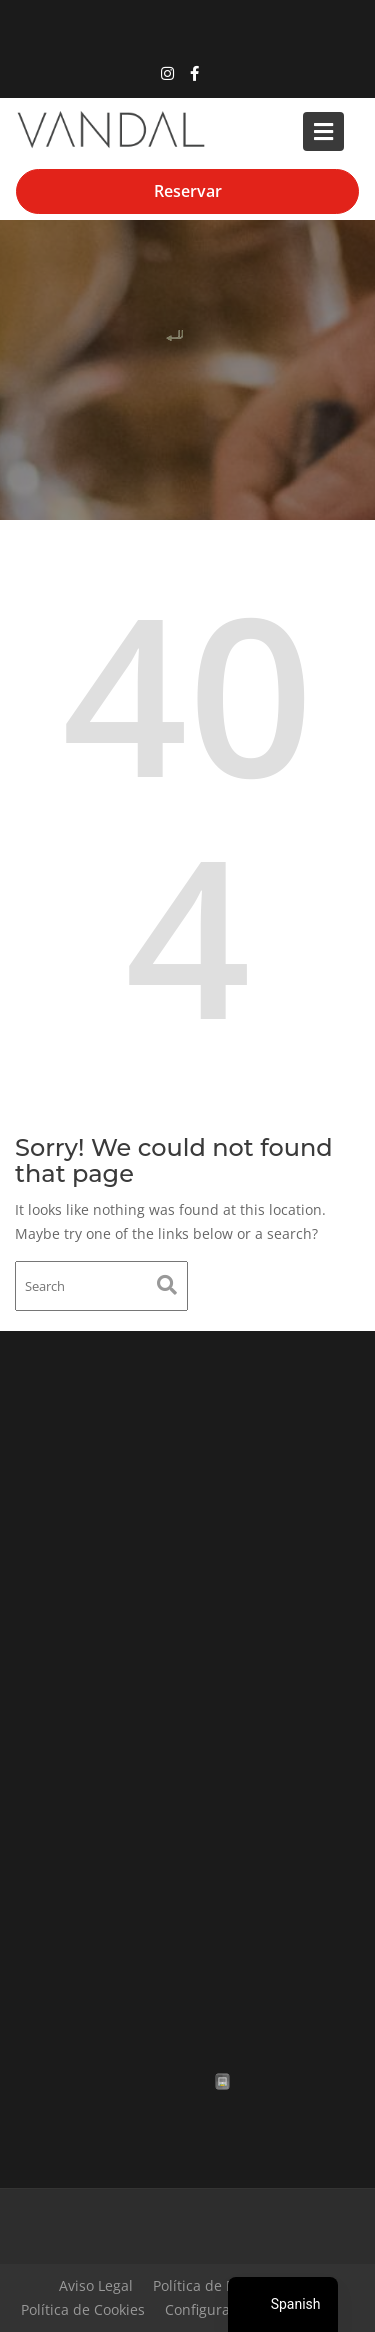  Describe the element at coordinates (174, 334) in the screenshot. I see `reply to all recipients of an email` at that location.